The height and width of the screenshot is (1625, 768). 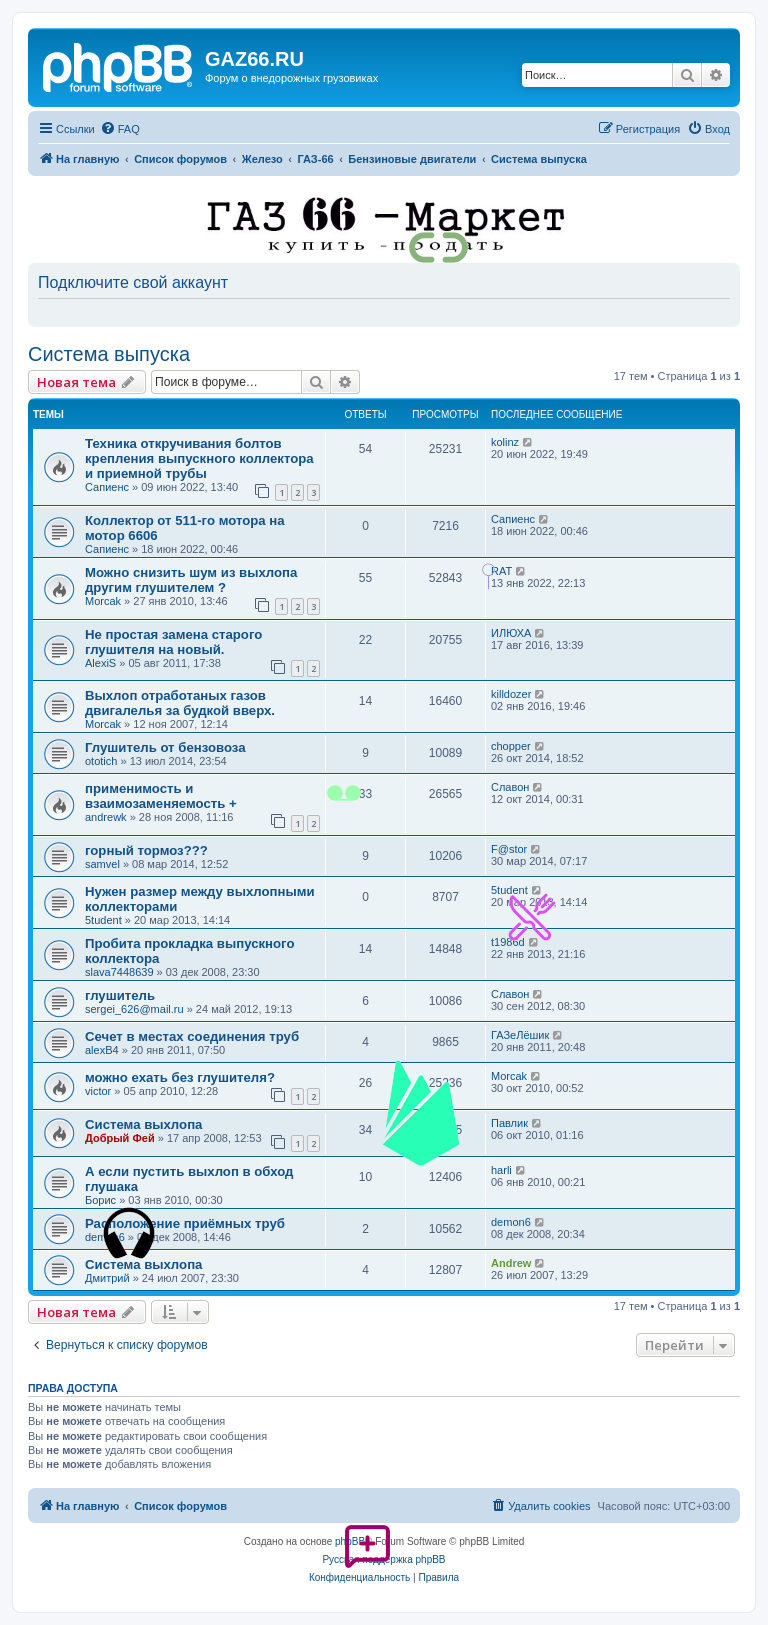 I want to click on remove or break a link connection, so click(x=438, y=247).